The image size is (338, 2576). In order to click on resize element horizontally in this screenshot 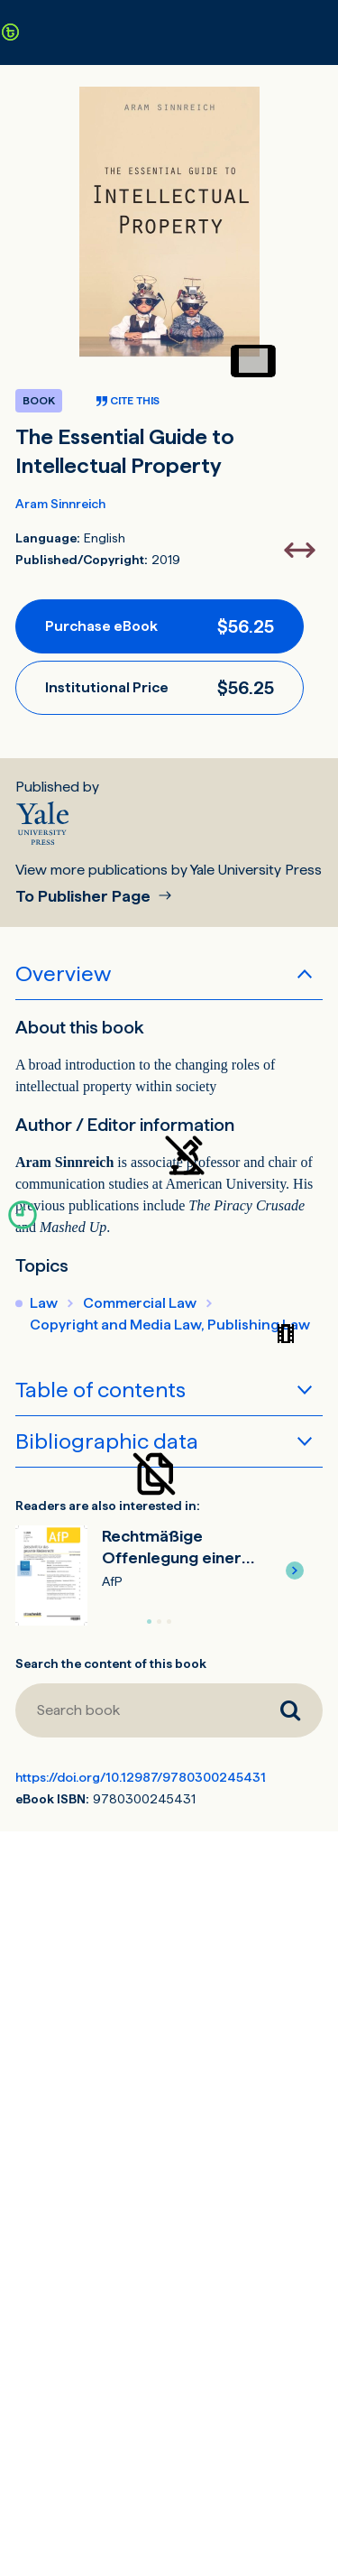, I will do `click(299, 550)`.